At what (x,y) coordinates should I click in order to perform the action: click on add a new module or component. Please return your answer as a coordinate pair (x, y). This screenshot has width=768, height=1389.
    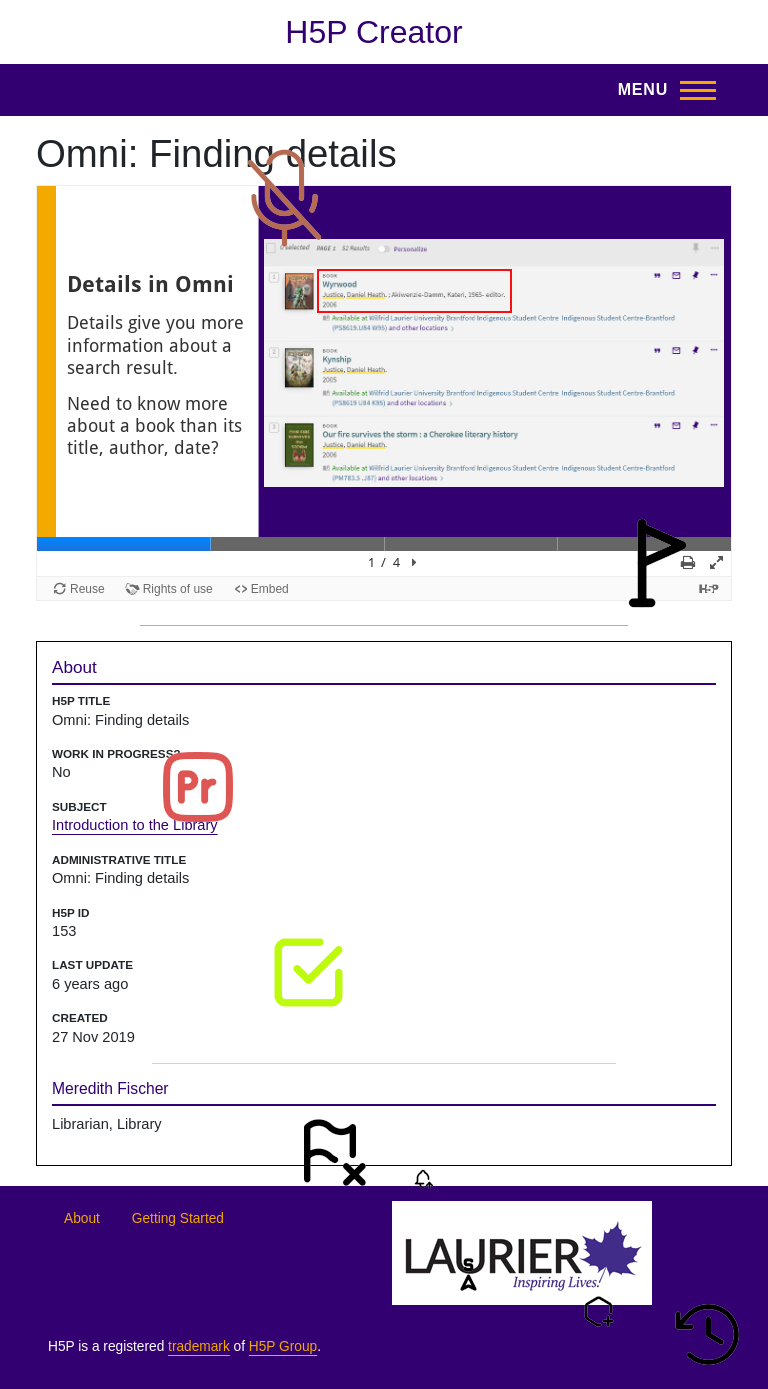
    Looking at the image, I should click on (598, 1311).